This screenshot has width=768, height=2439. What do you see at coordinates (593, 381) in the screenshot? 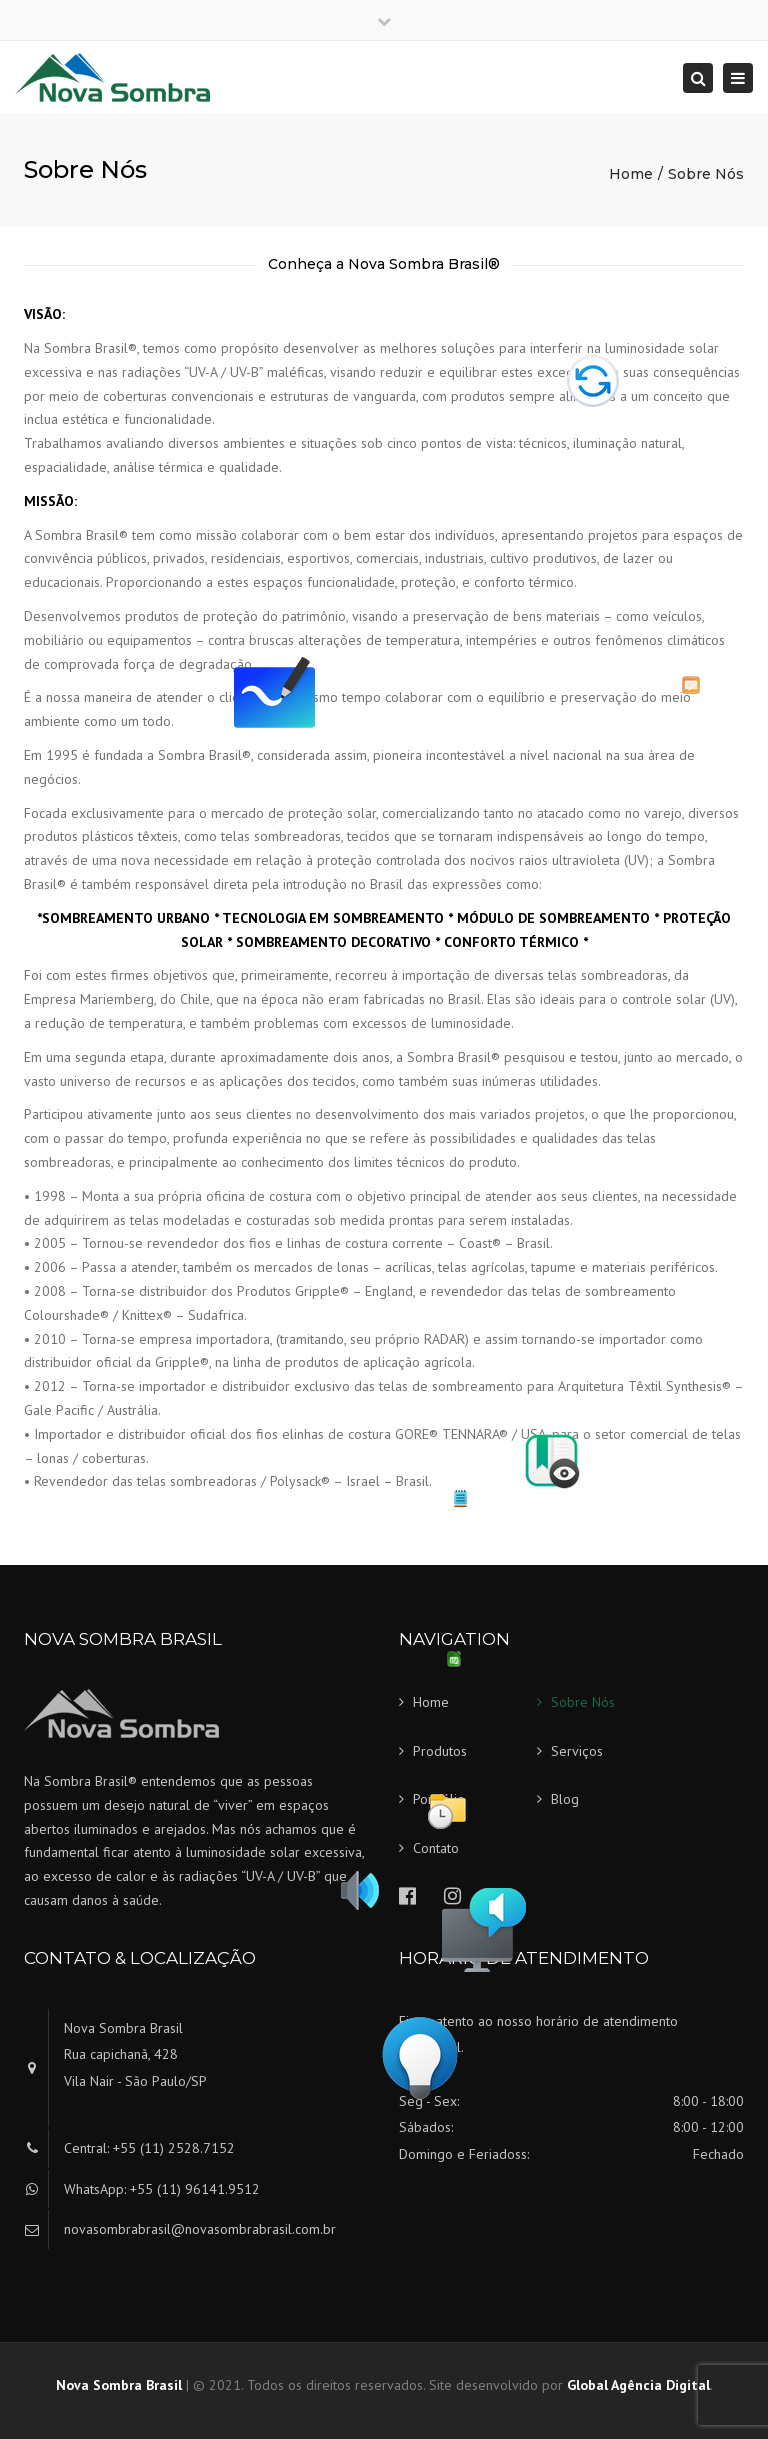
I see `indicates sync or refresh in progress` at bounding box center [593, 381].